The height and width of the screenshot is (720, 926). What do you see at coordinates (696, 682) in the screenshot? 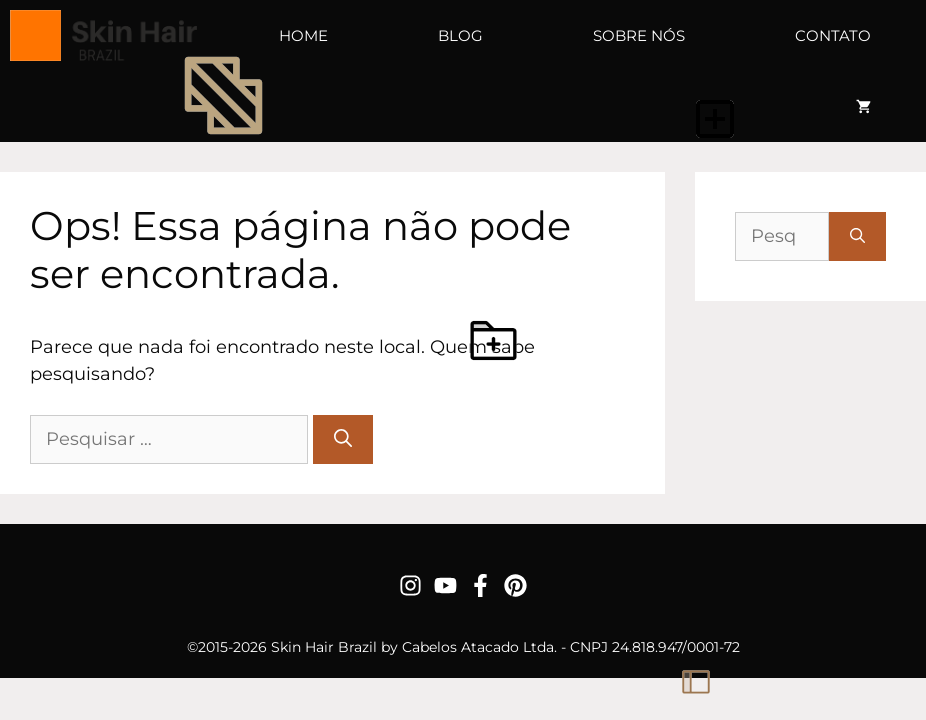
I see `toggle sidebar panel visibility` at bounding box center [696, 682].